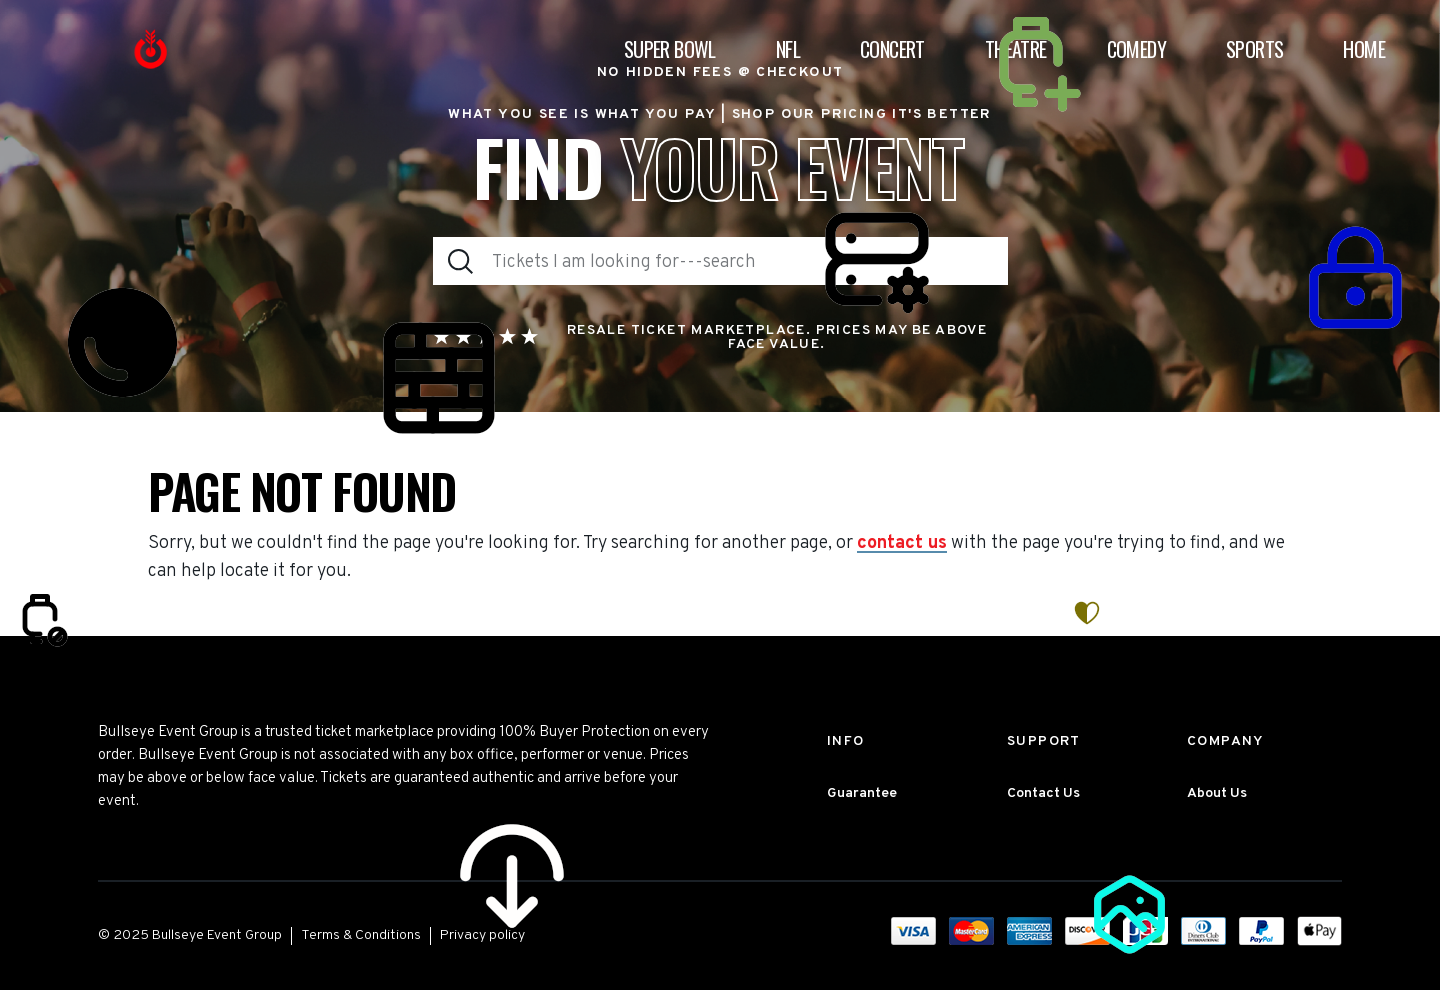 The image size is (1440, 990). I want to click on view photos in hexagonal frame, so click(1129, 914).